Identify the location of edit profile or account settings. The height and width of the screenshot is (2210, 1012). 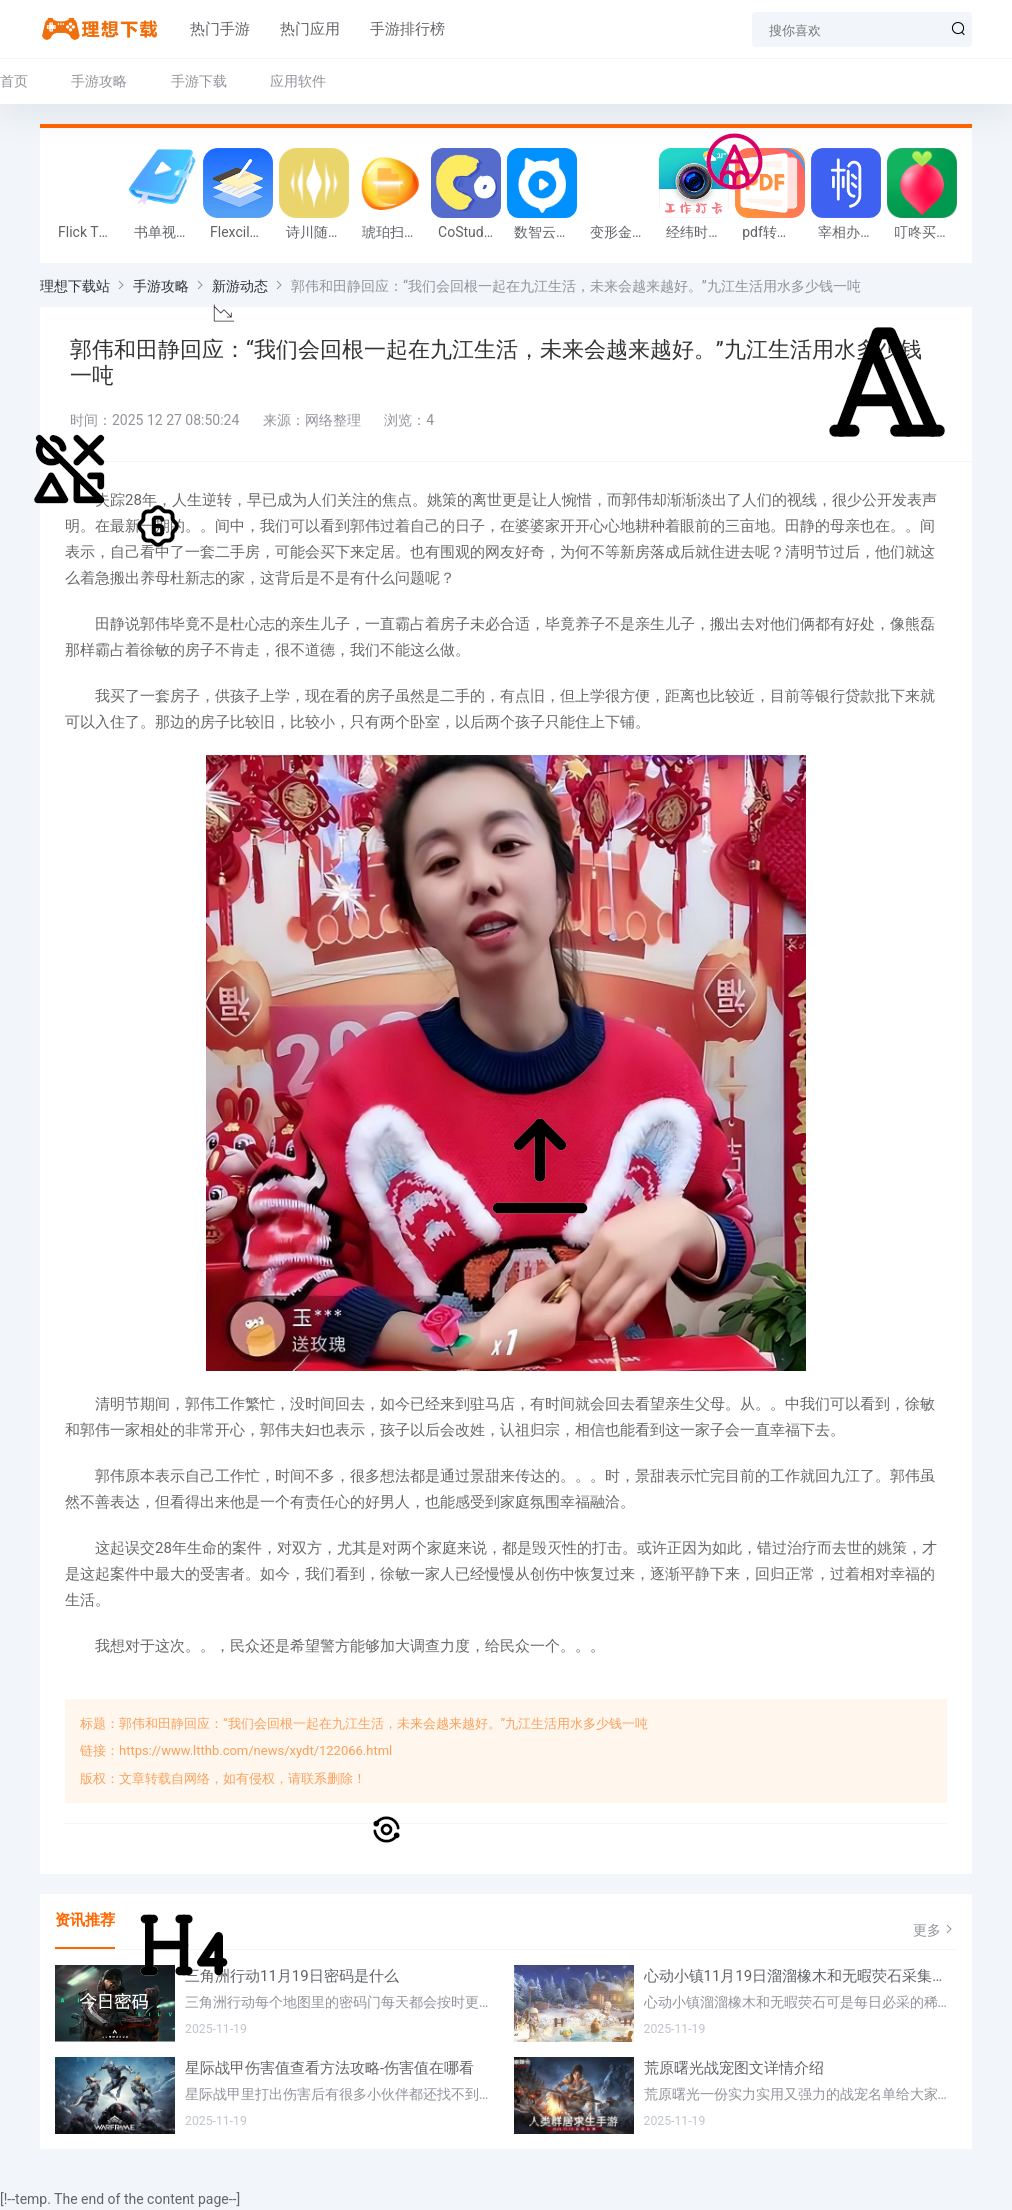
(734, 161).